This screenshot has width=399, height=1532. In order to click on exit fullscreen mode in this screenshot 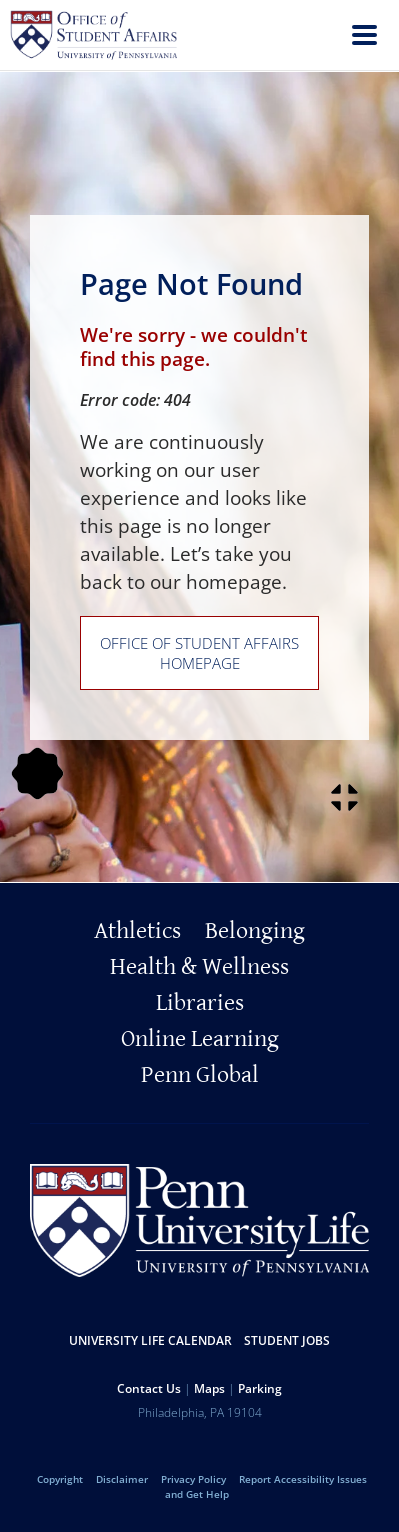, I will do `click(344, 797)`.